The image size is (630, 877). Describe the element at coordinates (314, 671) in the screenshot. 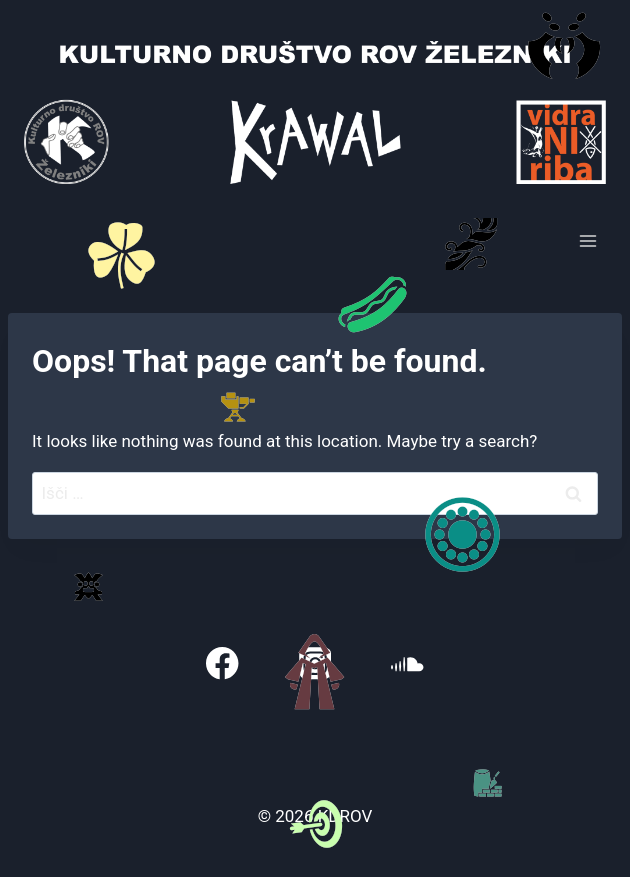

I see `select robe or cloak equipment` at that location.